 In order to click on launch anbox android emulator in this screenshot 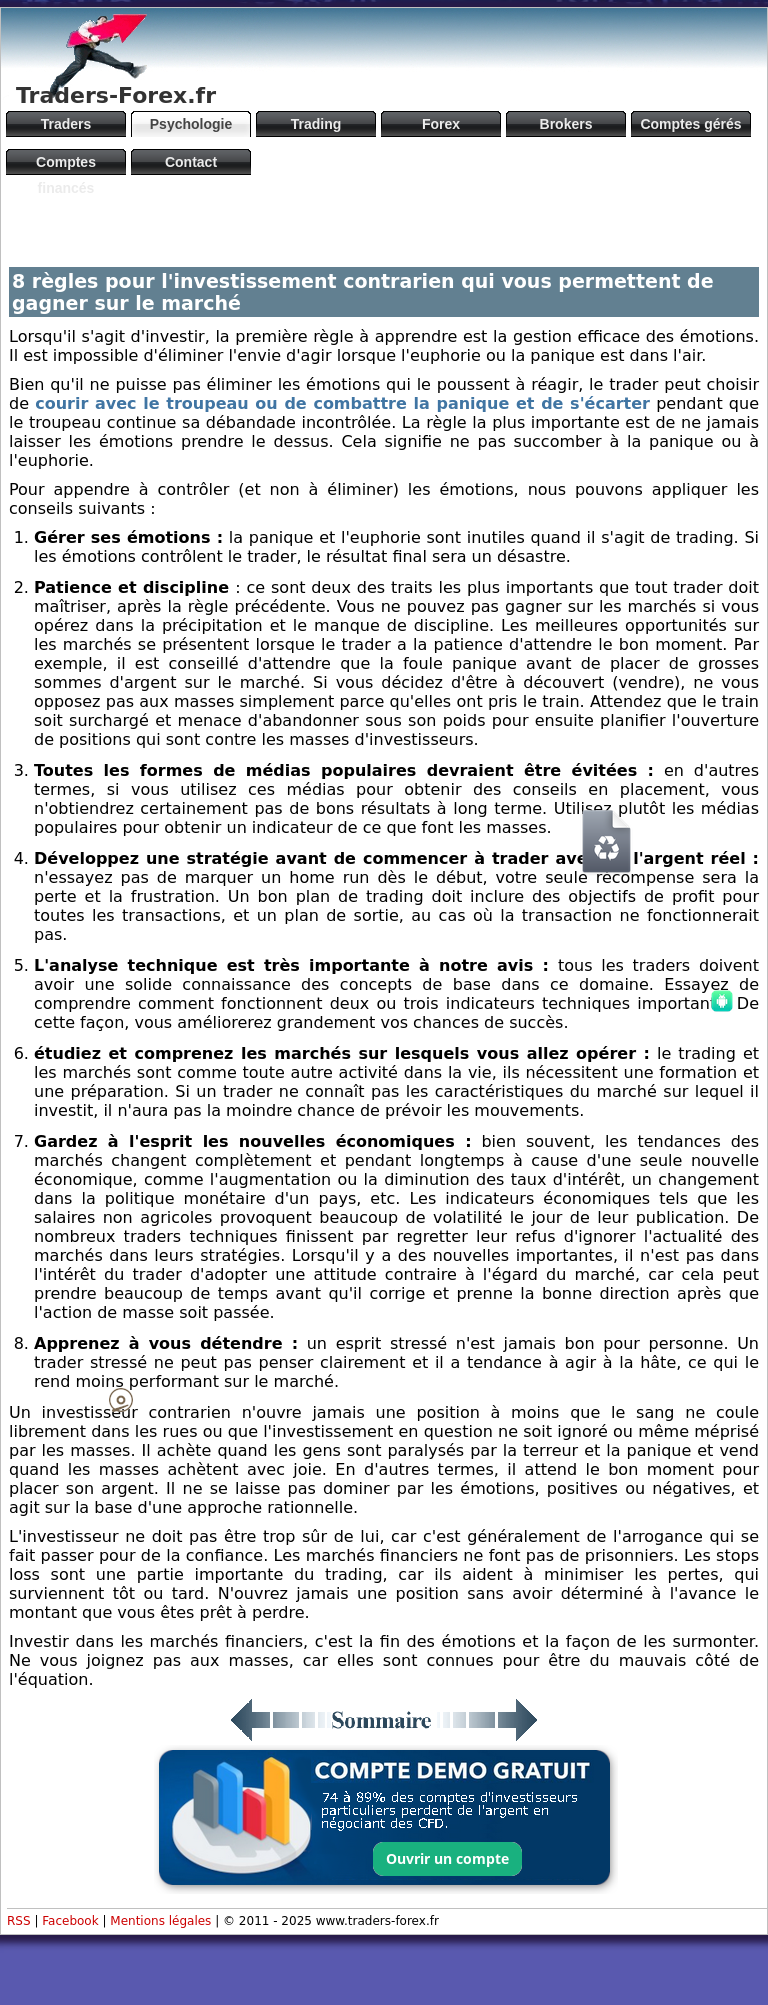, I will do `click(722, 1001)`.